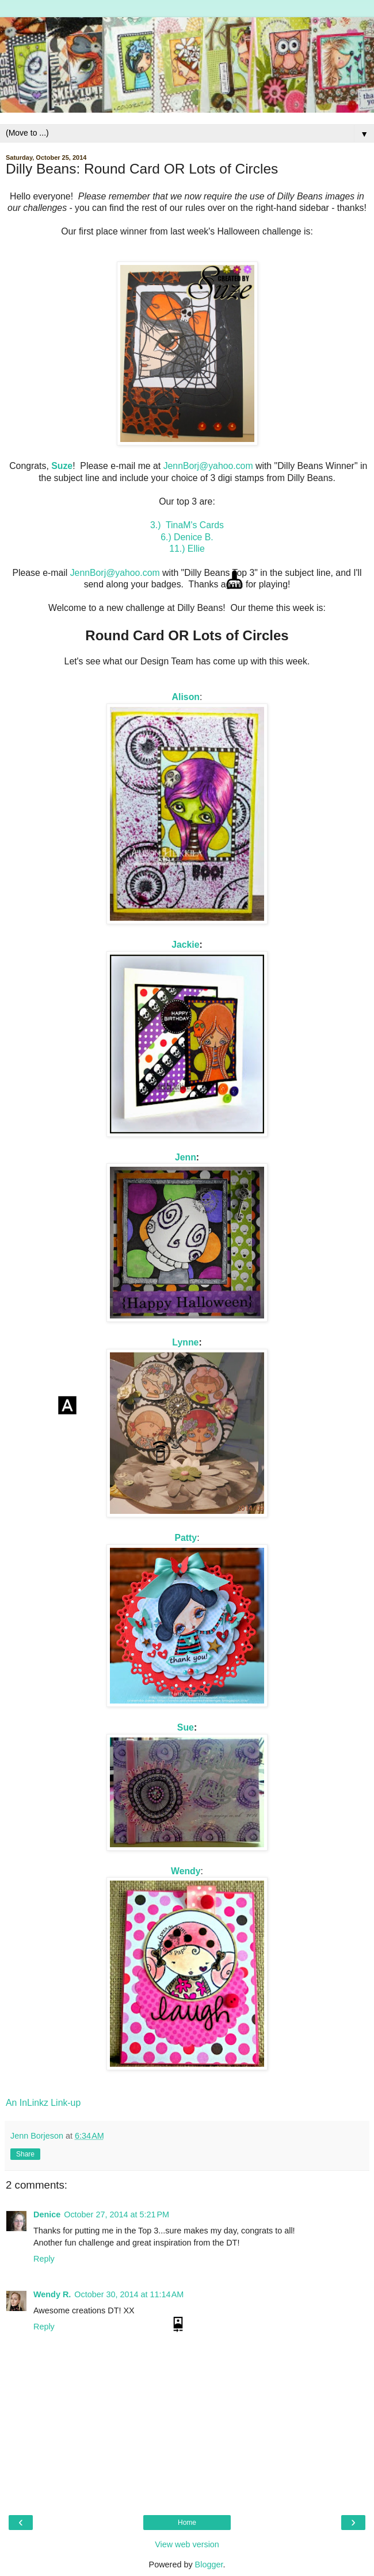  Describe the element at coordinates (67, 1405) in the screenshot. I see `download or install a new font` at that location.